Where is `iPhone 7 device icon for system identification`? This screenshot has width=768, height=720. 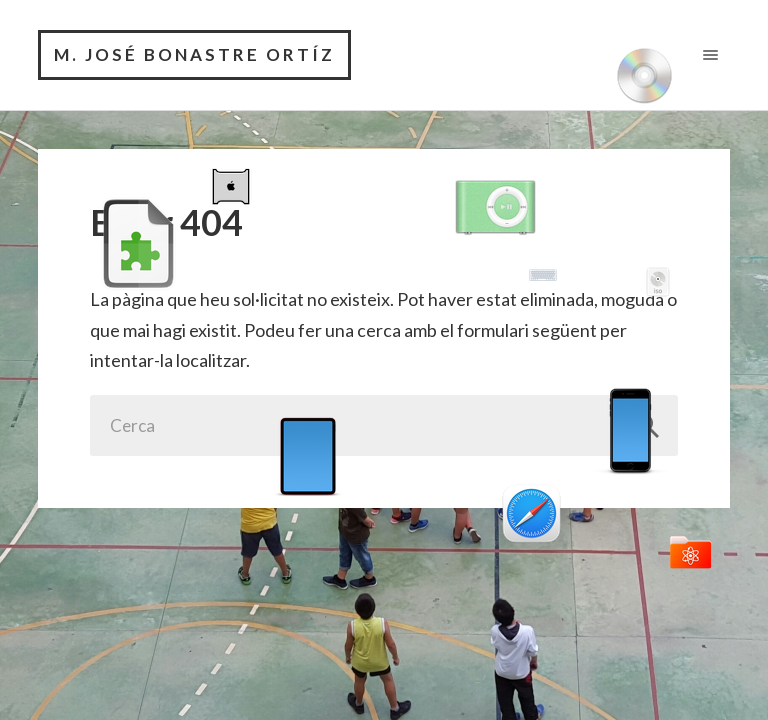
iPhone 7 device icon for system identification is located at coordinates (630, 431).